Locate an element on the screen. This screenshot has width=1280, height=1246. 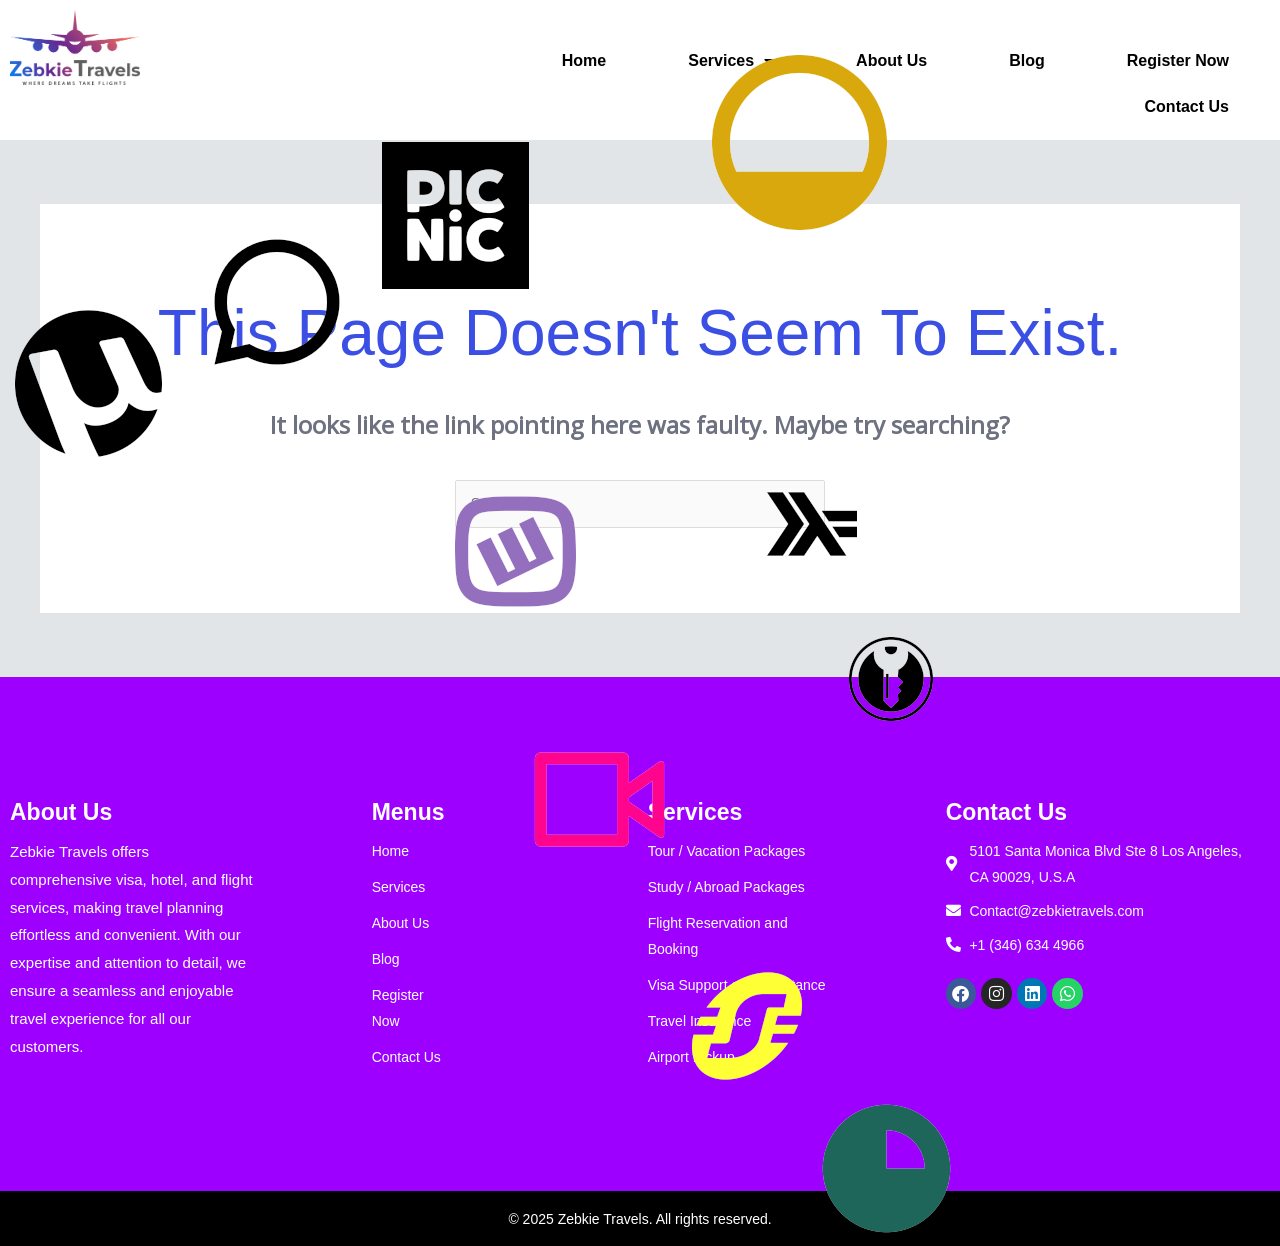
open chat or messaging is located at coordinates (277, 302).